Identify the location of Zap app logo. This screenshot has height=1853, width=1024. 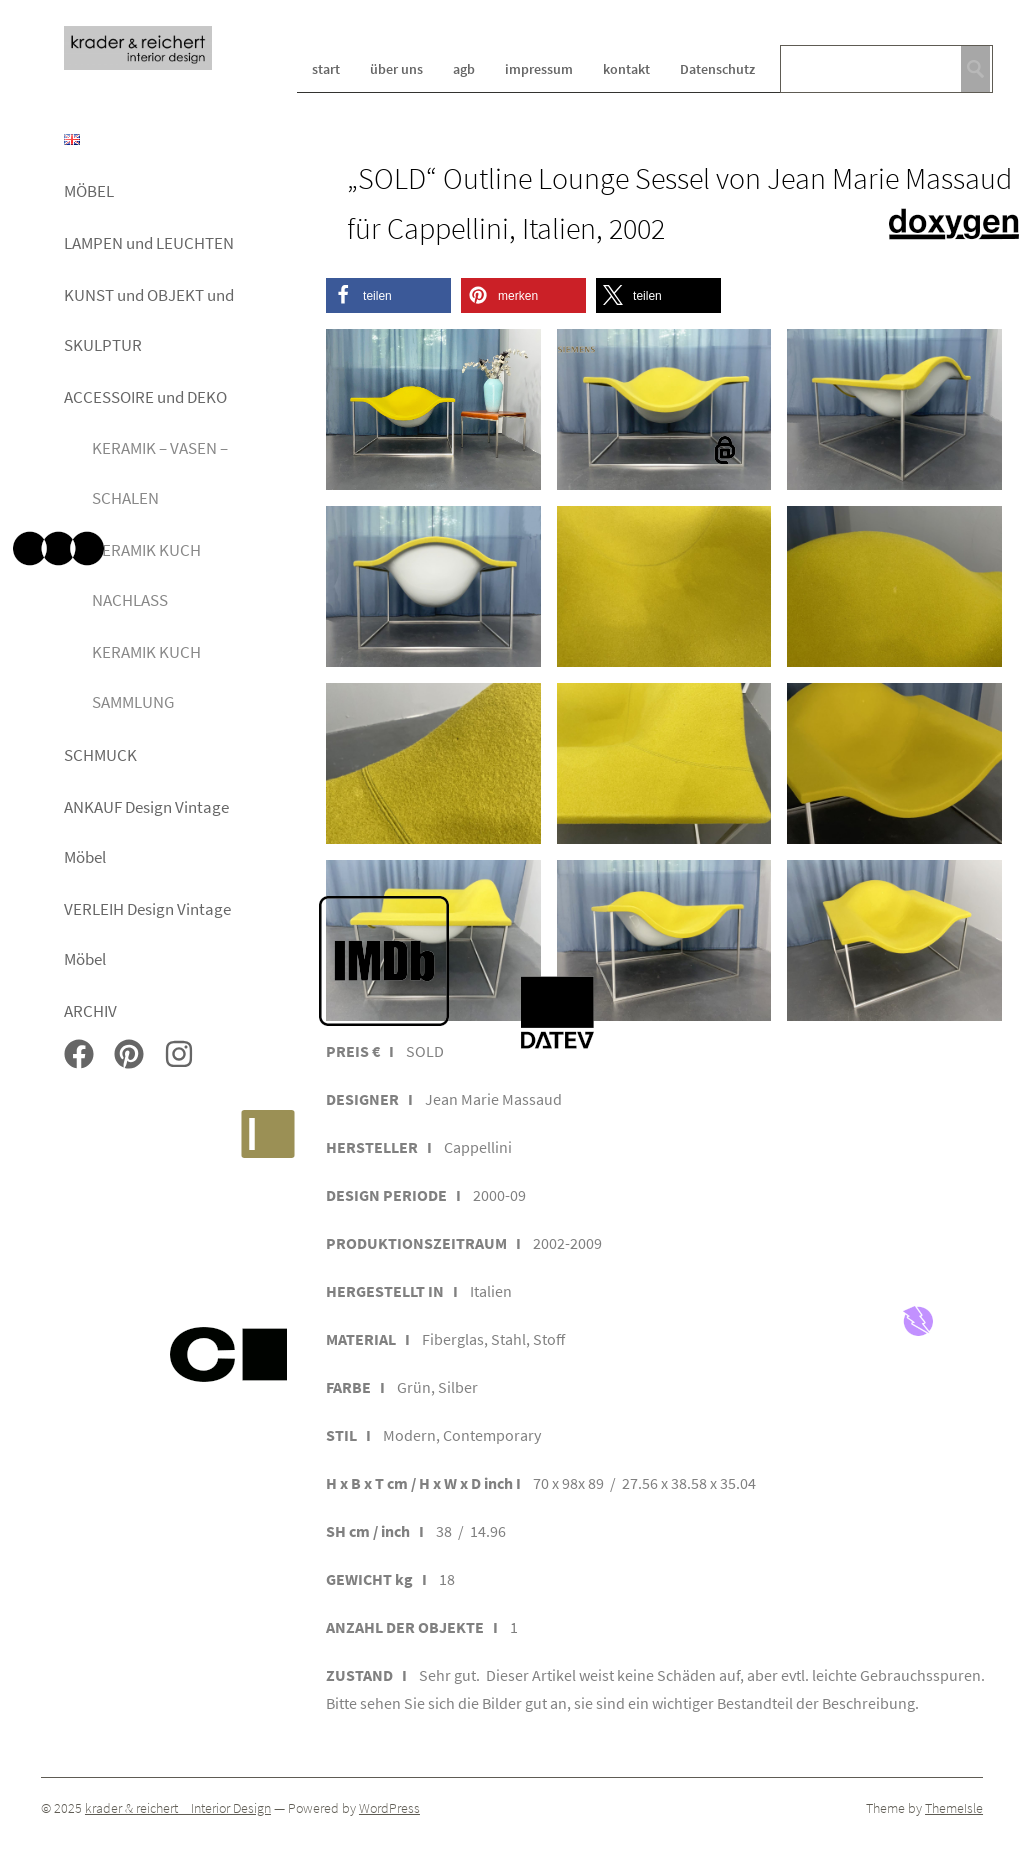
(918, 1321).